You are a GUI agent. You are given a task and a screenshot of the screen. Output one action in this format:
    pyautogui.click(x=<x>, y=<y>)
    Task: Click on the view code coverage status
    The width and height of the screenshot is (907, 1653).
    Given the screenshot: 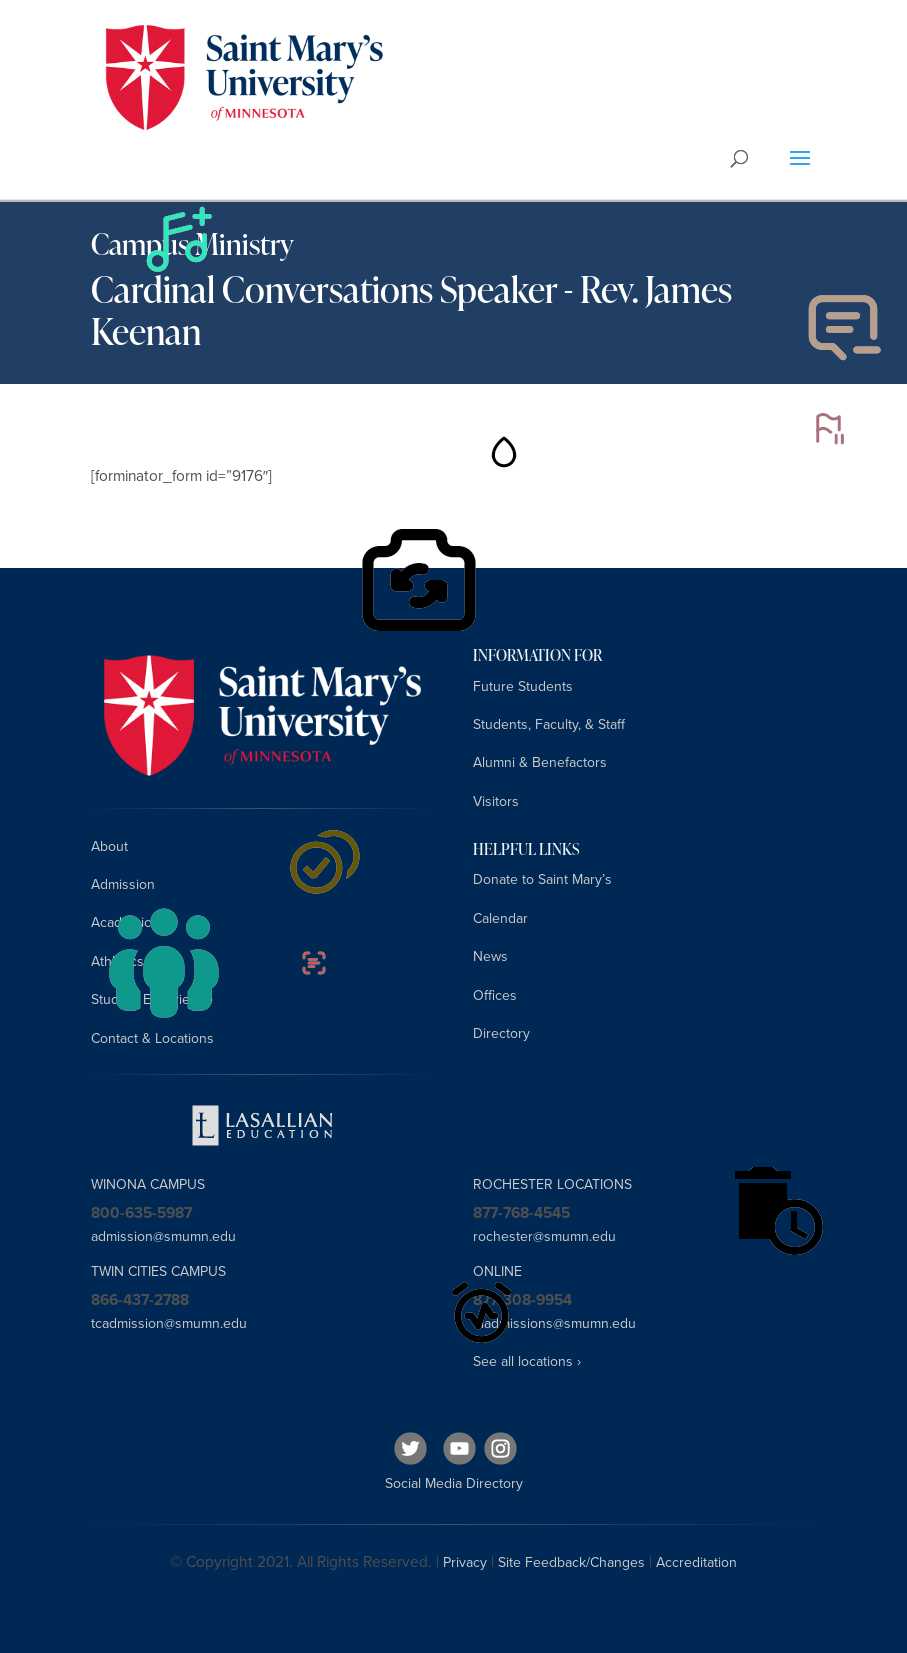 What is the action you would take?
    pyautogui.click(x=325, y=859)
    